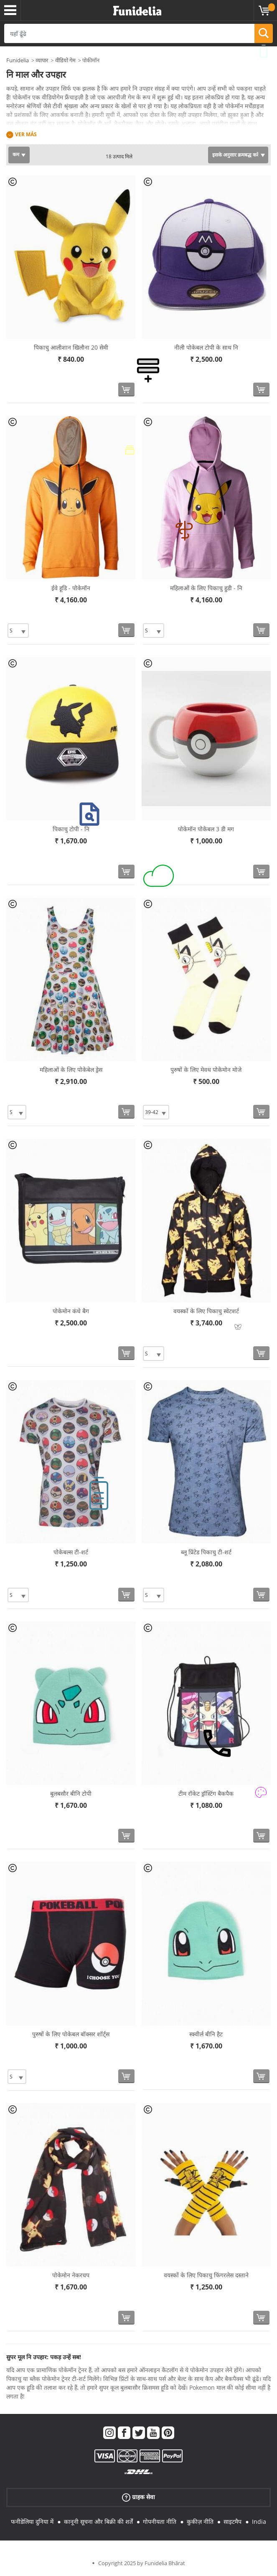 The width and height of the screenshot is (277, 2576). What do you see at coordinates (158, 876) in the screenshot?
I see `access cloud storage` at bounding box center [158, 876].